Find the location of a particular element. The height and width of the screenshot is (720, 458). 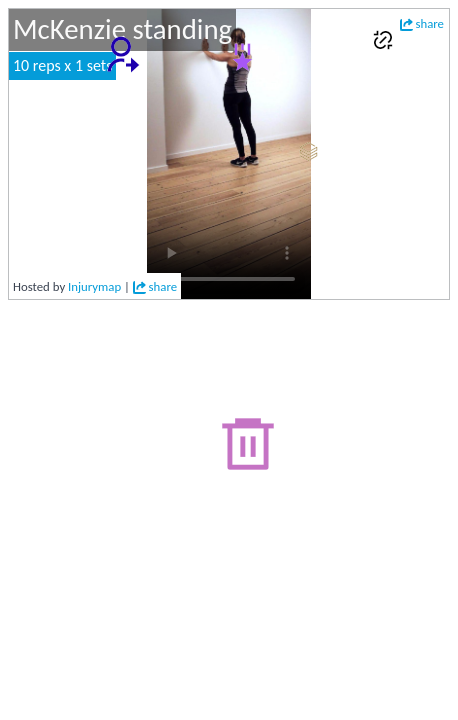

open Databricks platform is located at coordinates (308, 151).